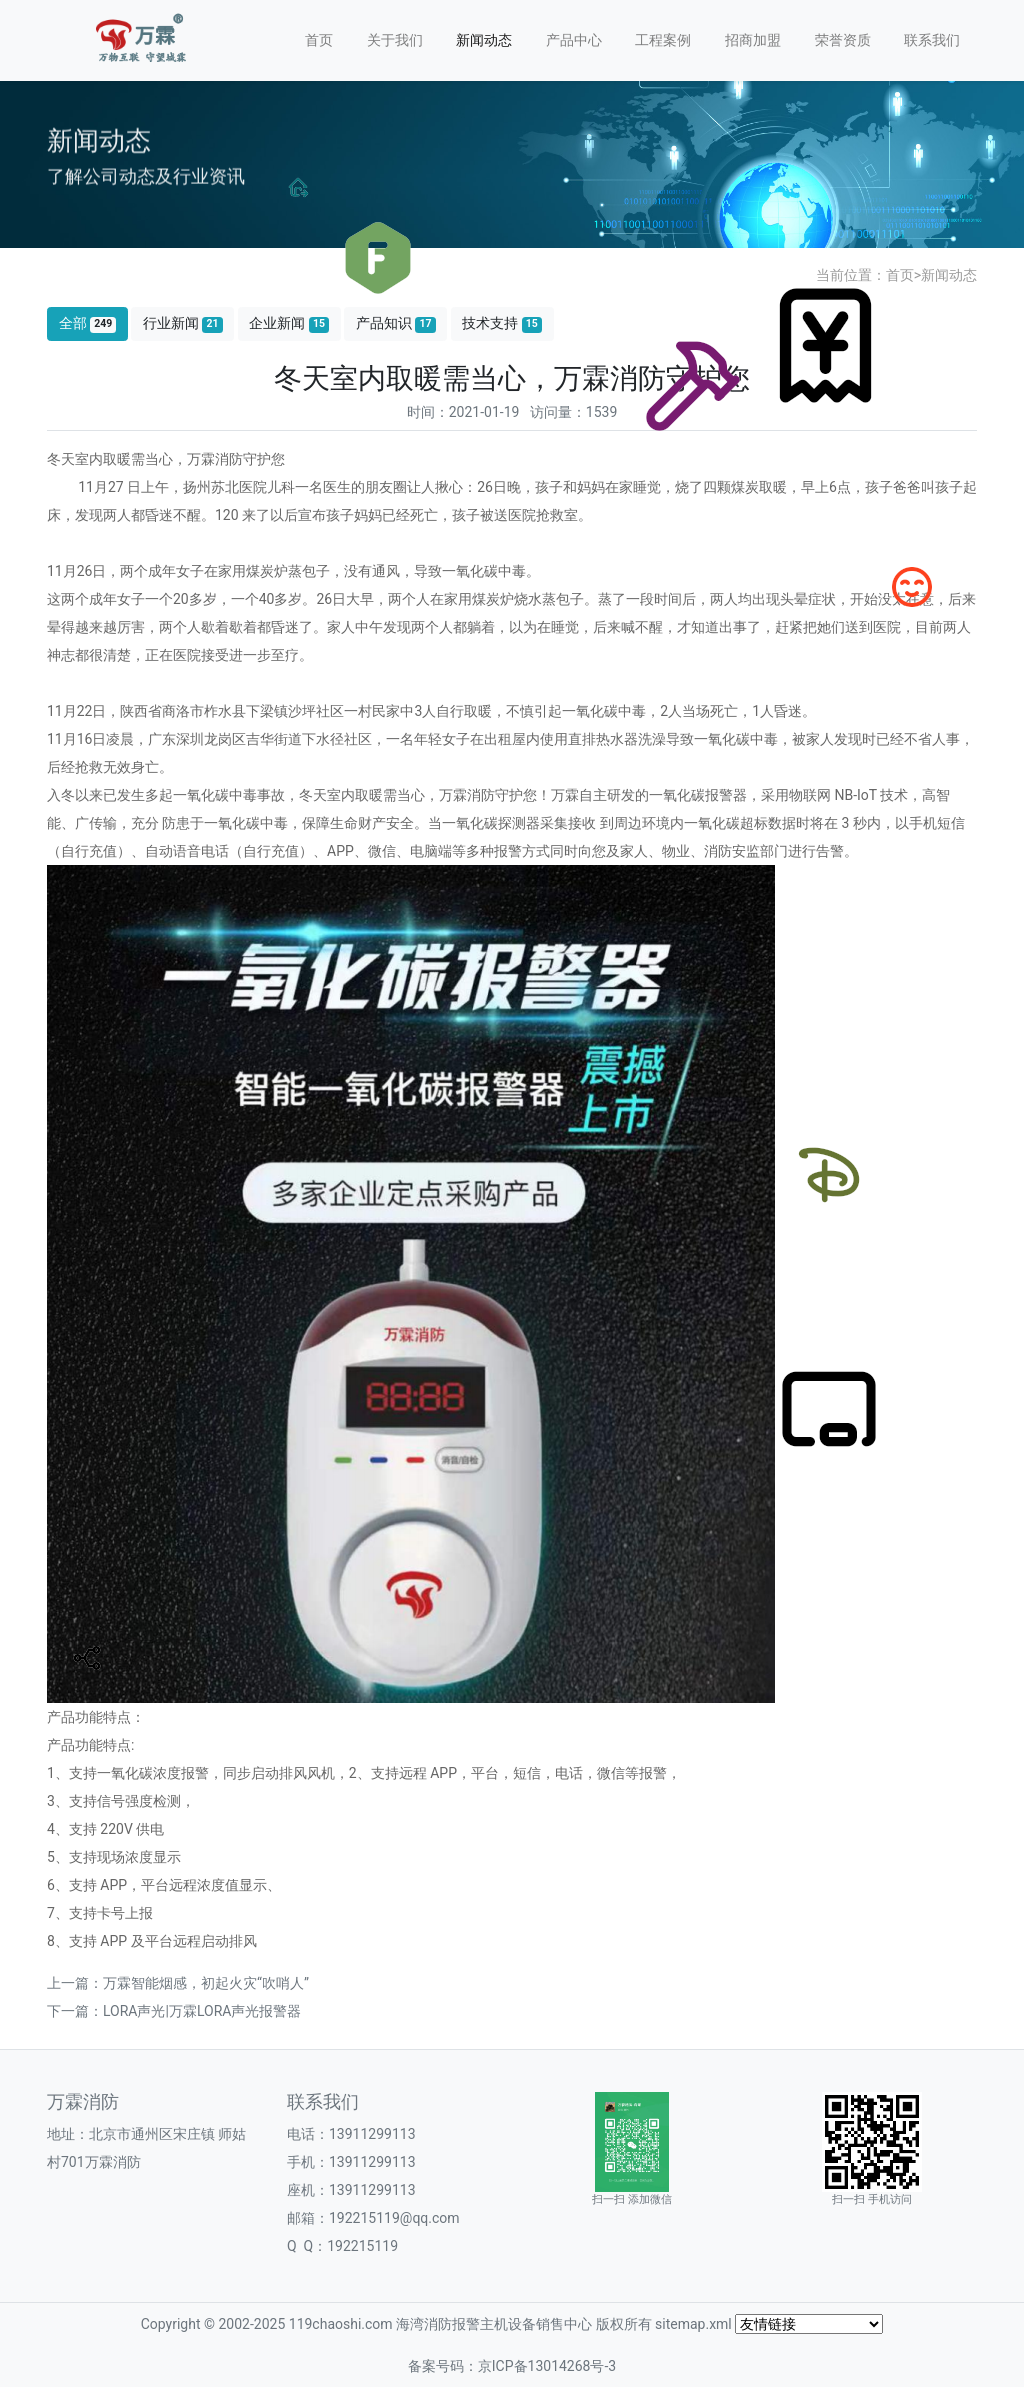 The width and height of the screenshot is (1024, 2387). Describe the element at coordinates (87, 1658) in the screenshot. I see `view your stackshare profile` at that location.